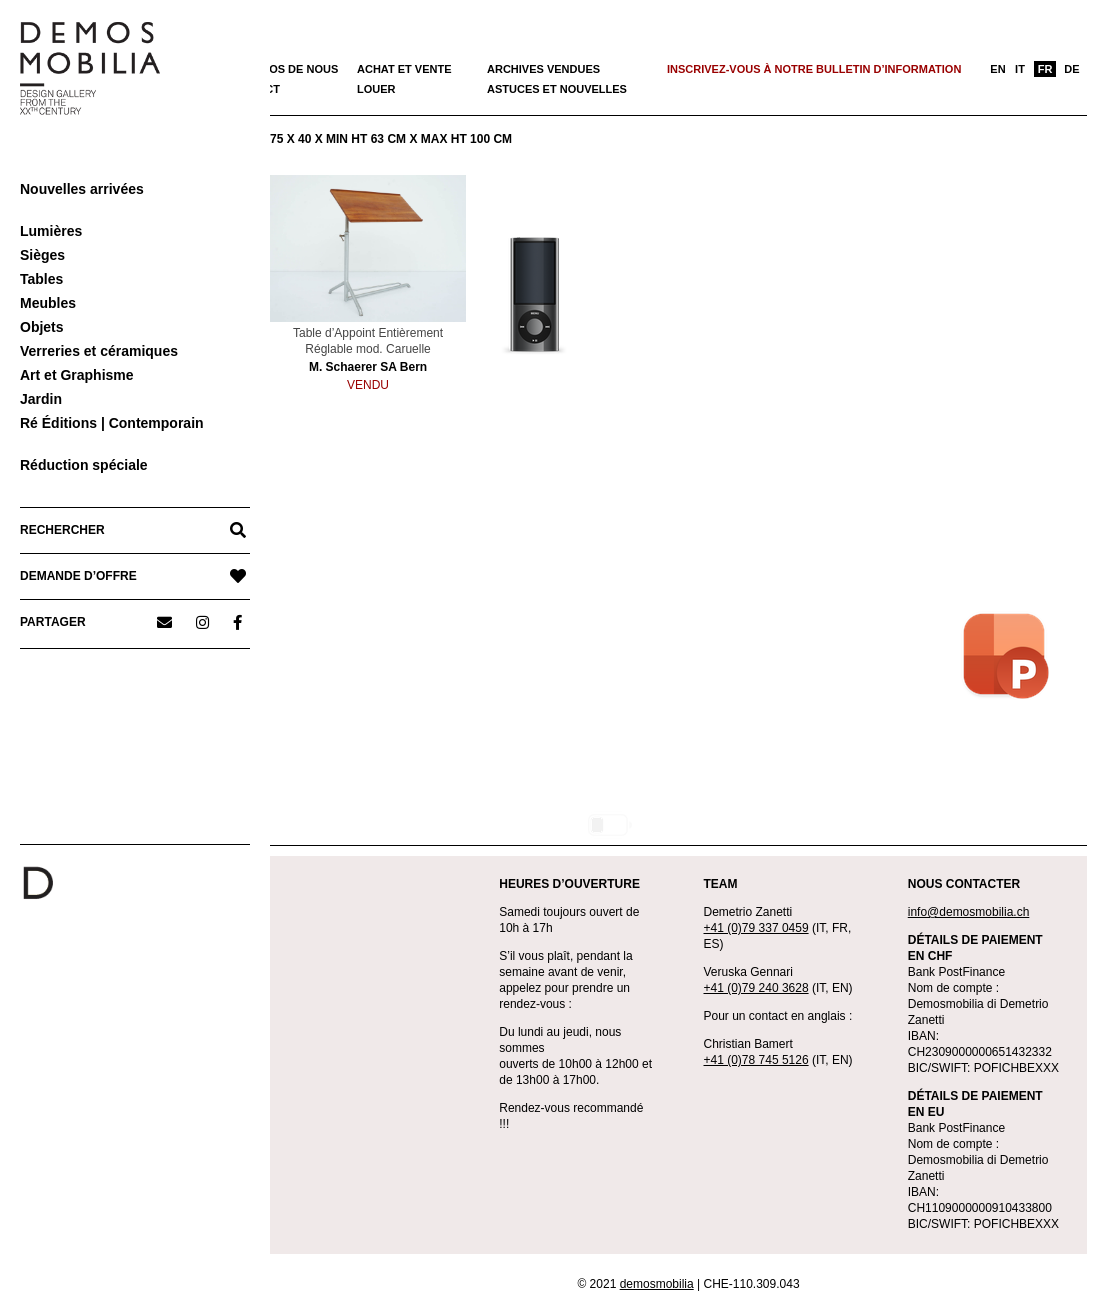  What do you see at coordinates (1004, 654) in the screenshot?
I see `open Microsoft PowerPoint` at bounding box center [1004, 654].